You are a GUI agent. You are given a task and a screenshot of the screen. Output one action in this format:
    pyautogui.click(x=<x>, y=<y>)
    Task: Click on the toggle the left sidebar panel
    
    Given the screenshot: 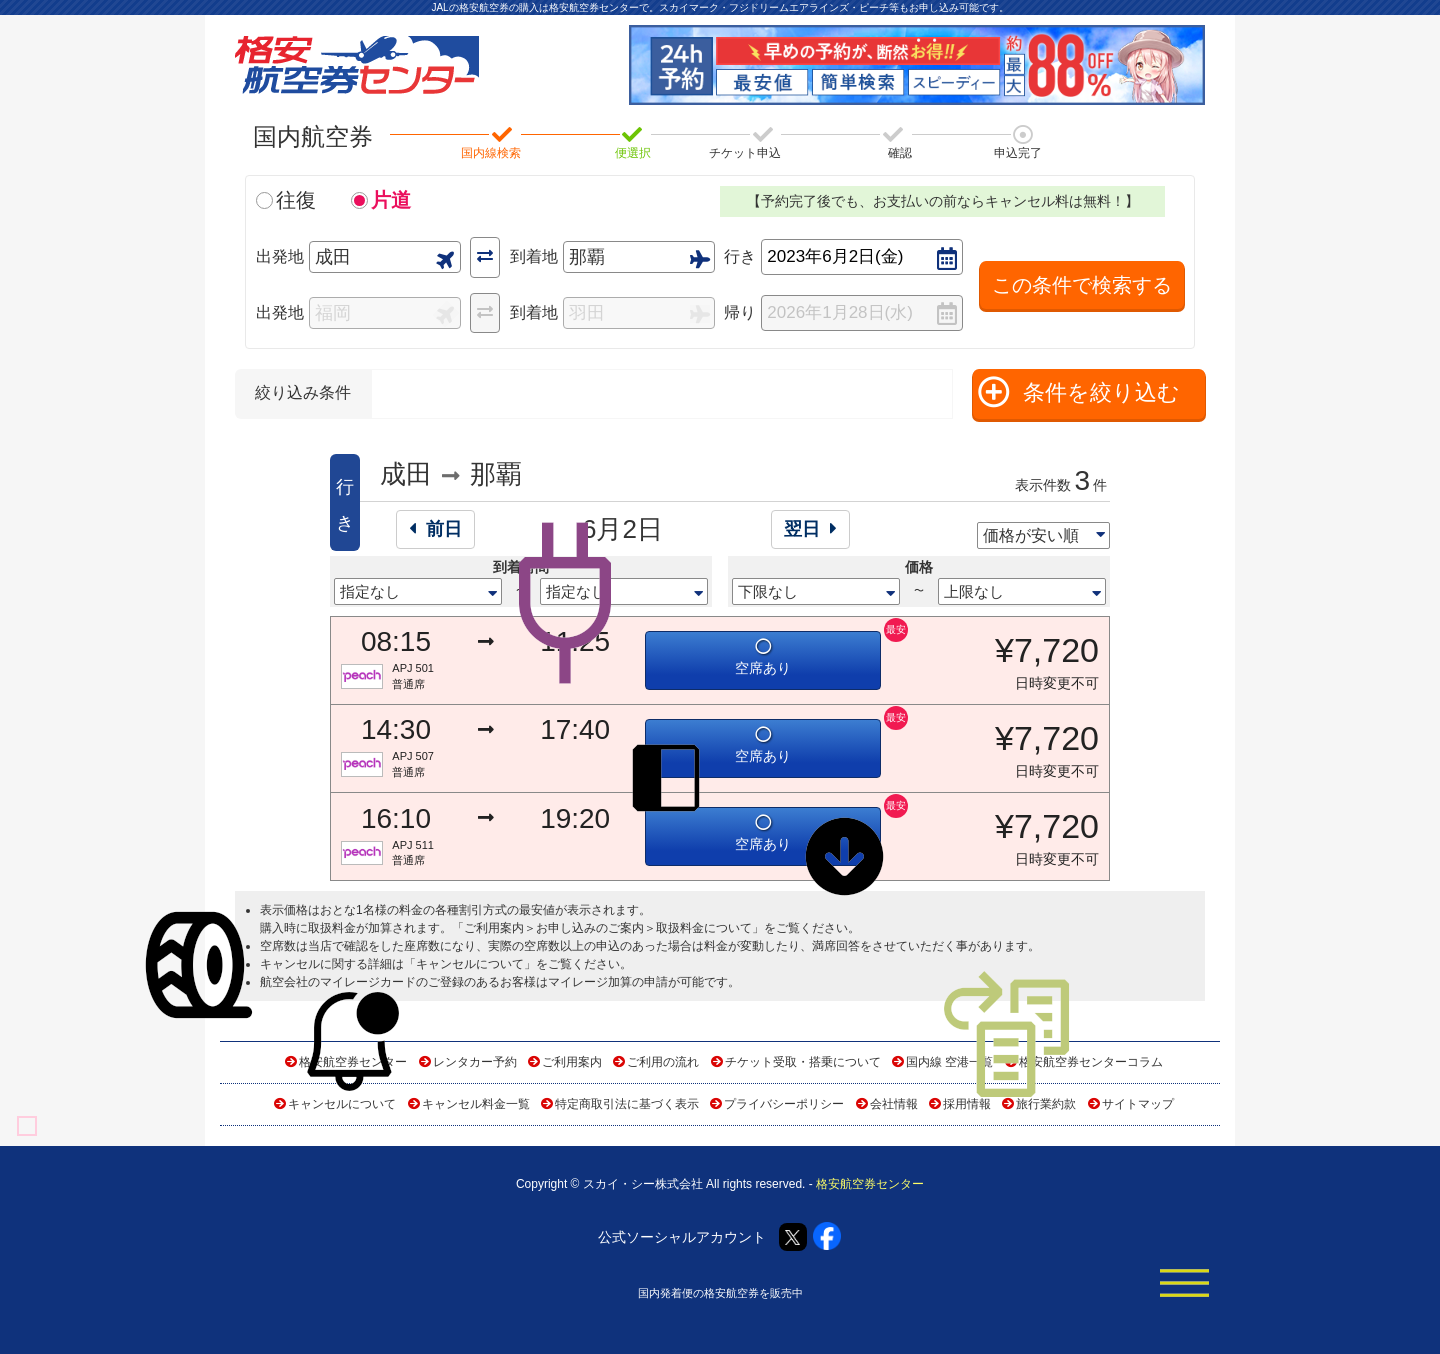 What is the action you would take?
    pyautogui.click(x=666, y=778)
    